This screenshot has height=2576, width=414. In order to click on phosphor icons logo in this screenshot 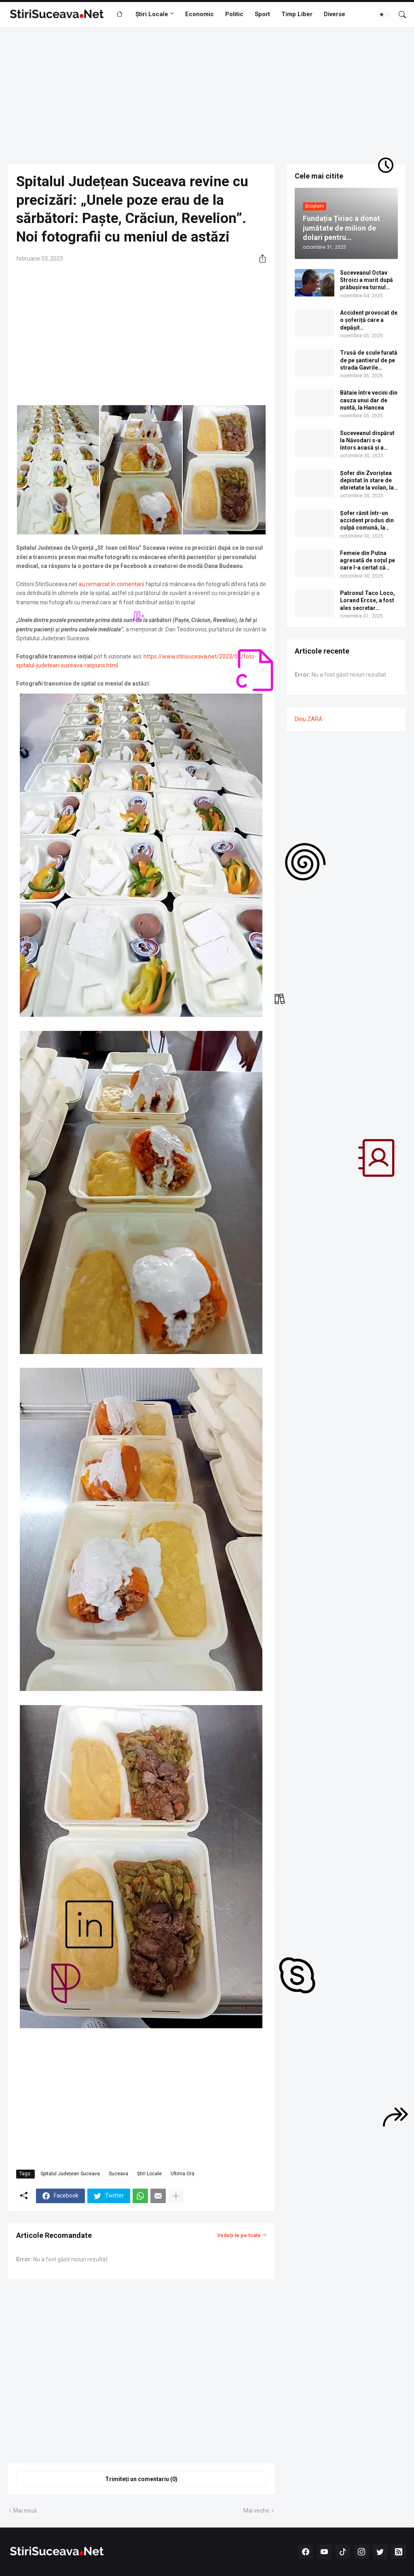, I will do `click(63, 1981)`.